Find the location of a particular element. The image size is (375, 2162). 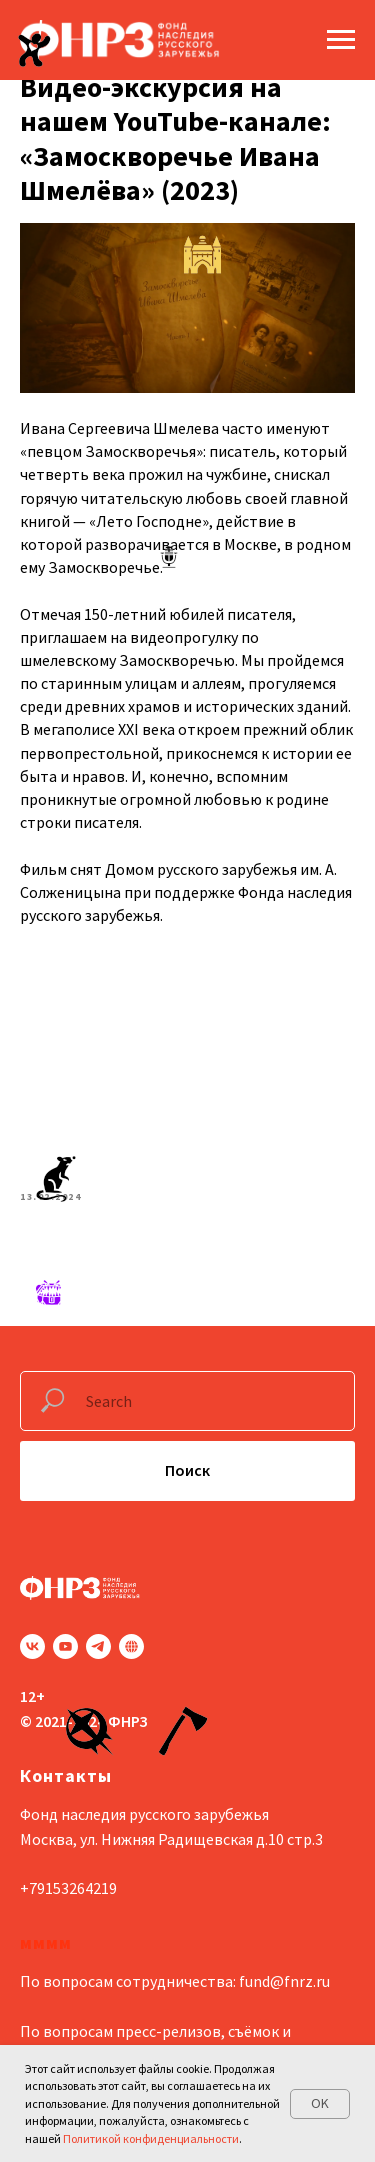

enter the castle or fortress level is located at coordinates (202, 254).